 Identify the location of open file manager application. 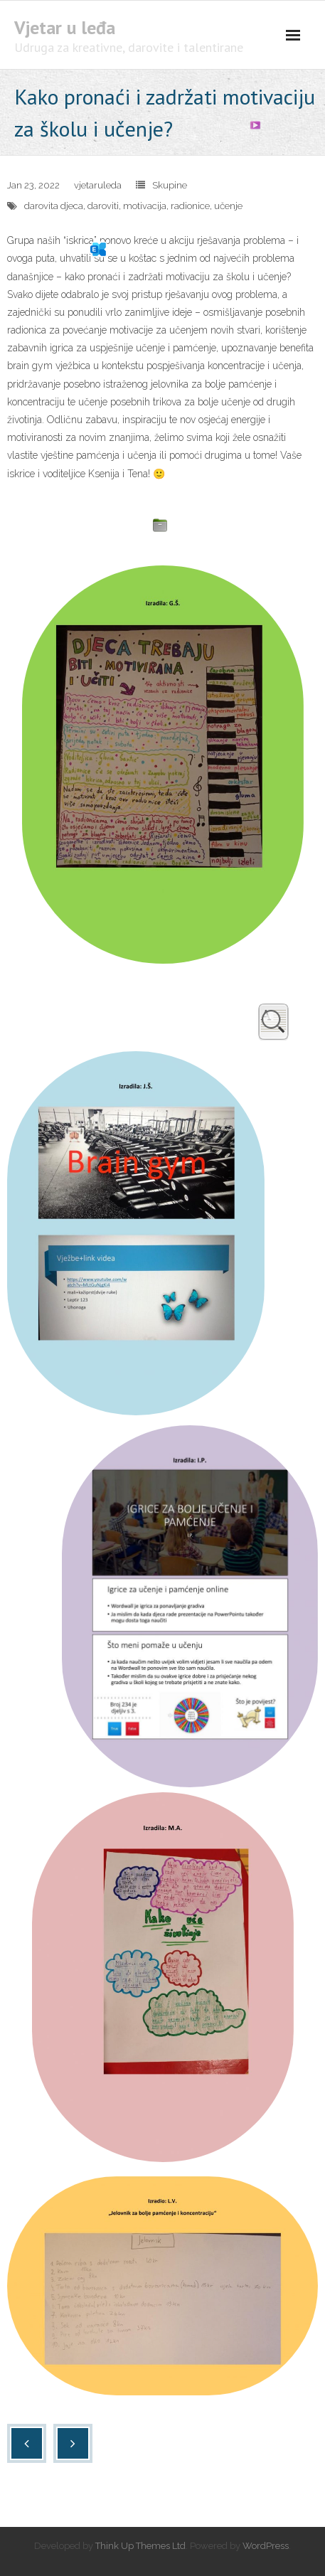
(160, 525).